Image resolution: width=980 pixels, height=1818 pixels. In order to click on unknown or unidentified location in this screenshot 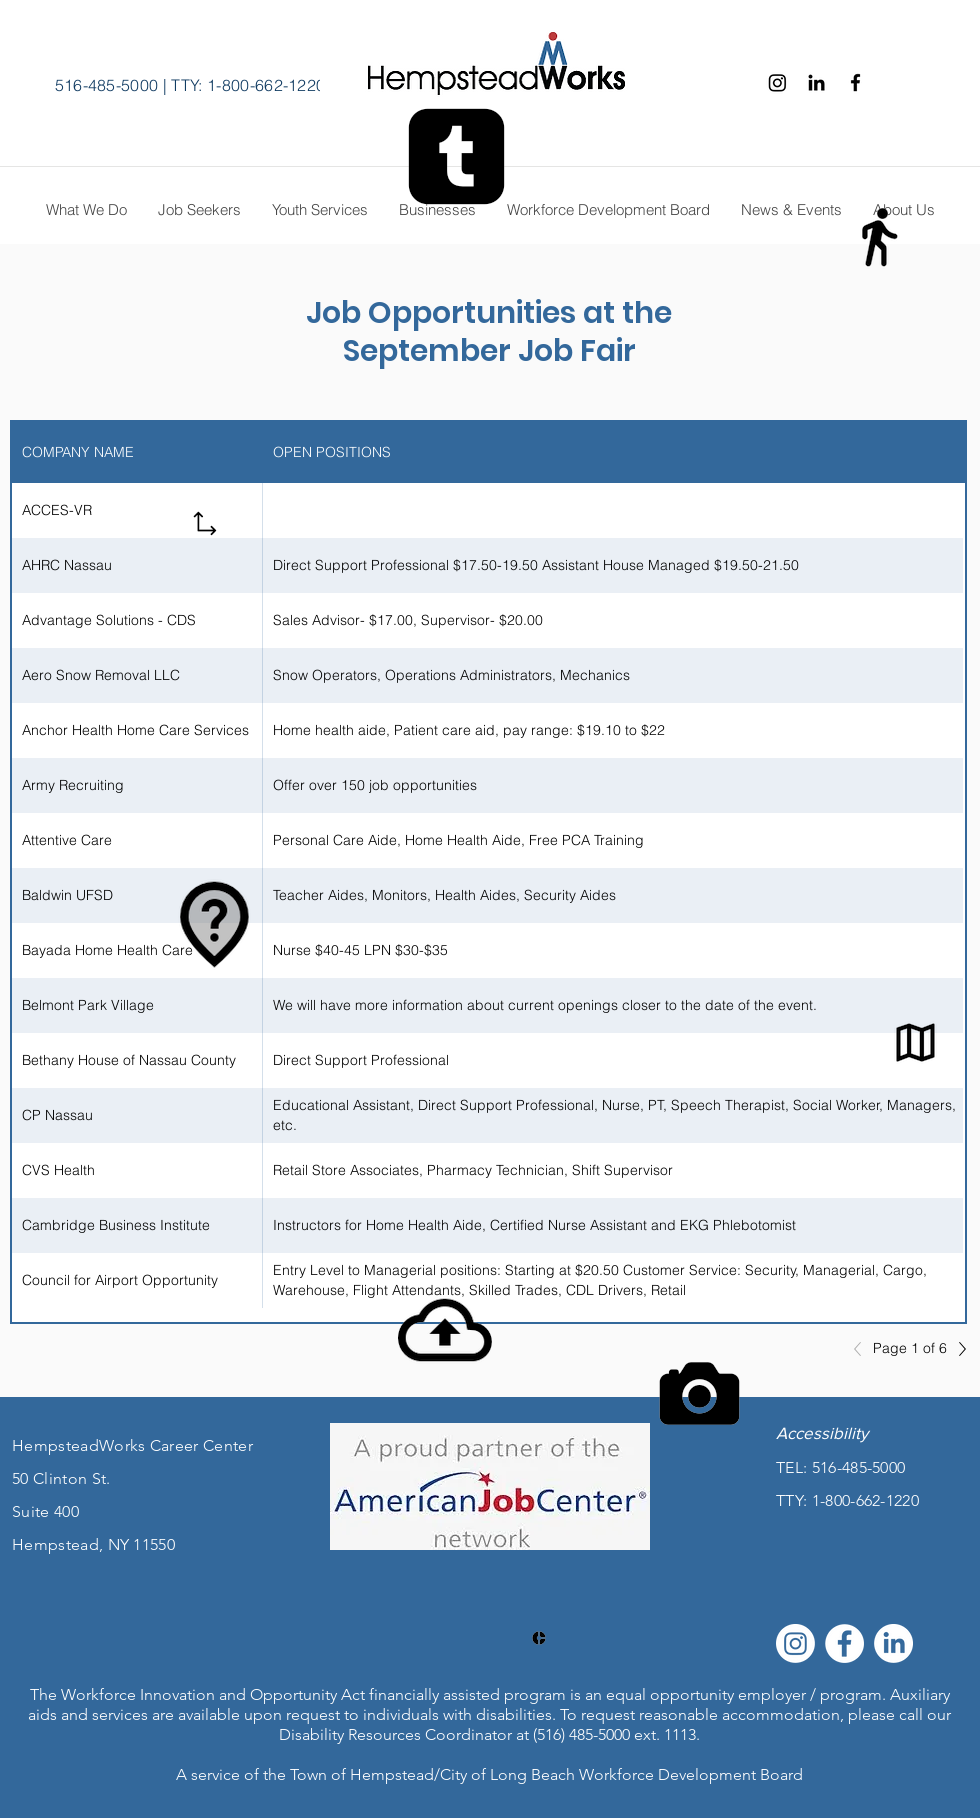, I will do `click(214, 924)`.